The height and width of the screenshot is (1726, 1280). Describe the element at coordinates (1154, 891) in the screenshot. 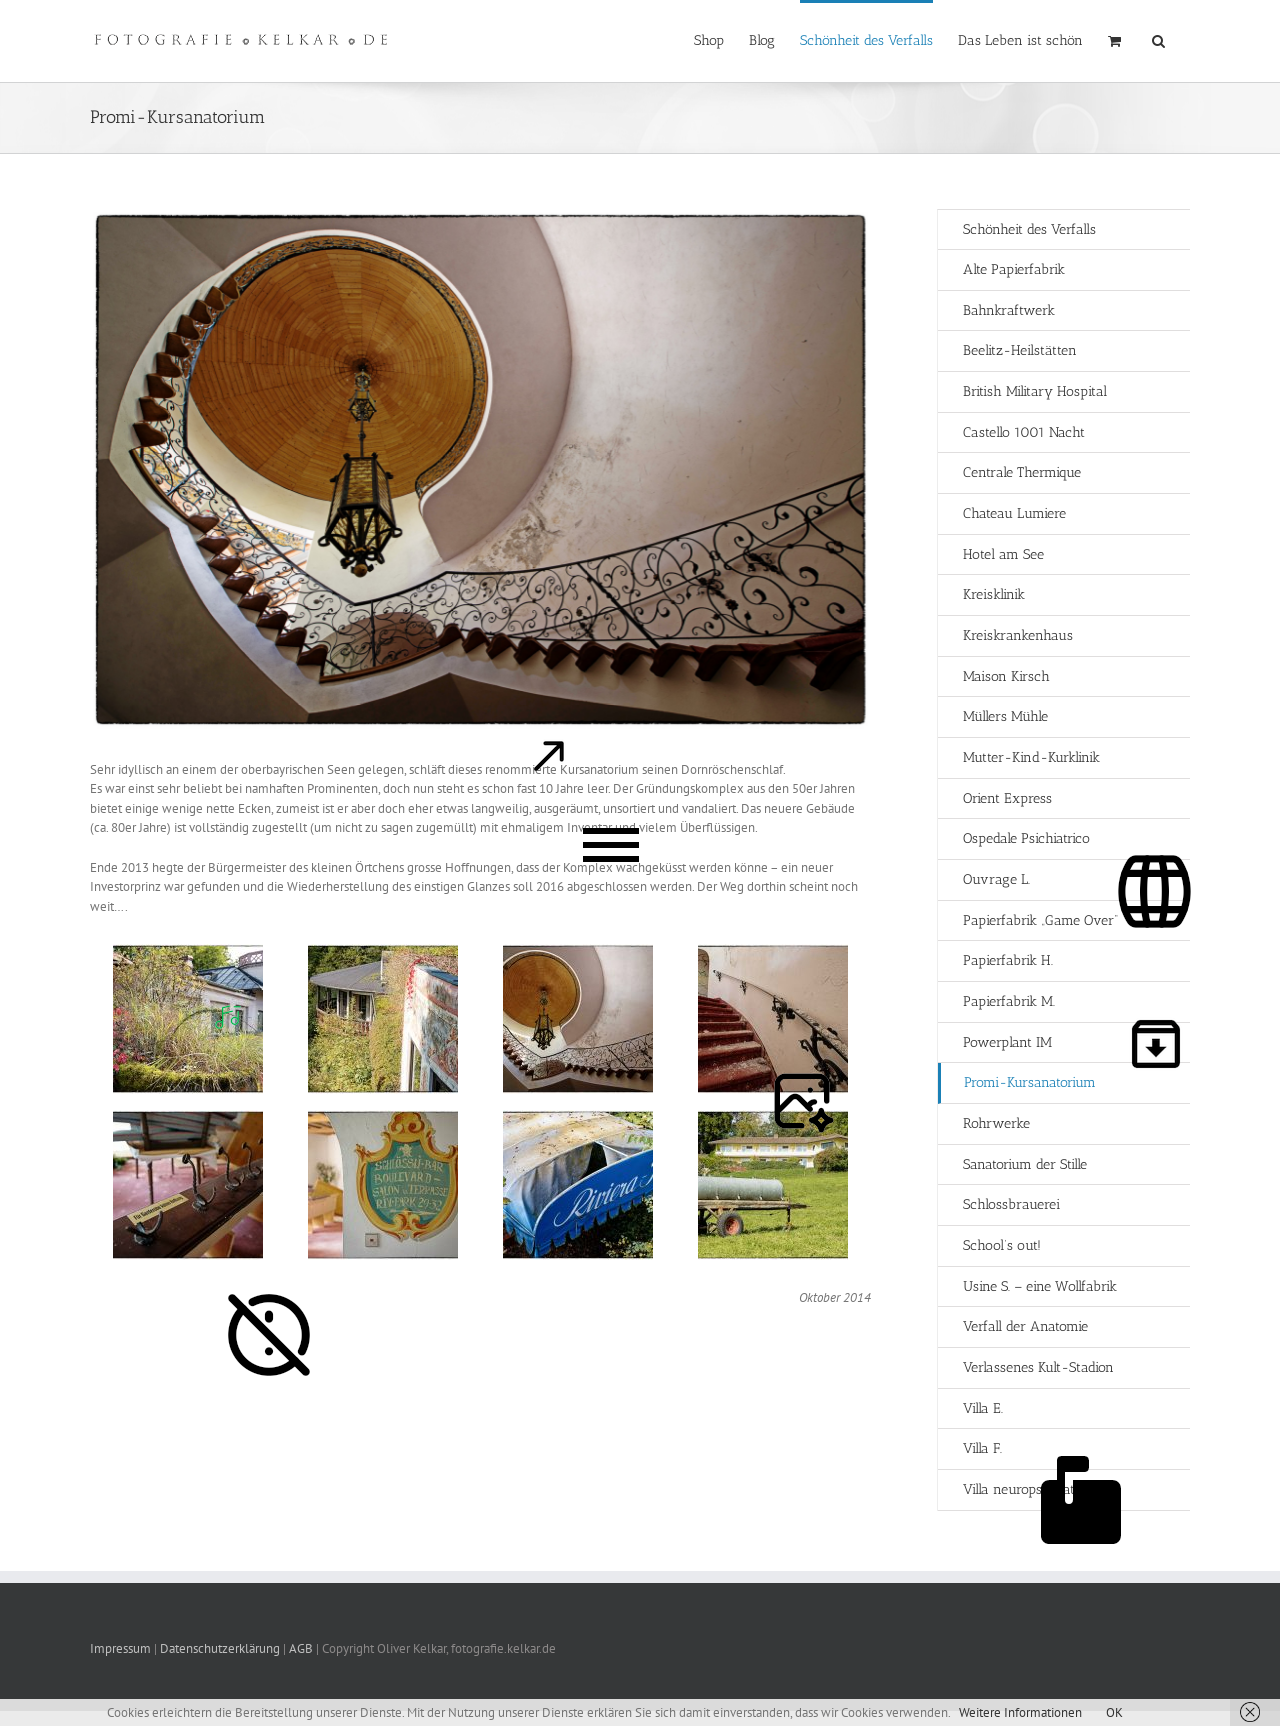

I see `view inventory or storage items` at that location.